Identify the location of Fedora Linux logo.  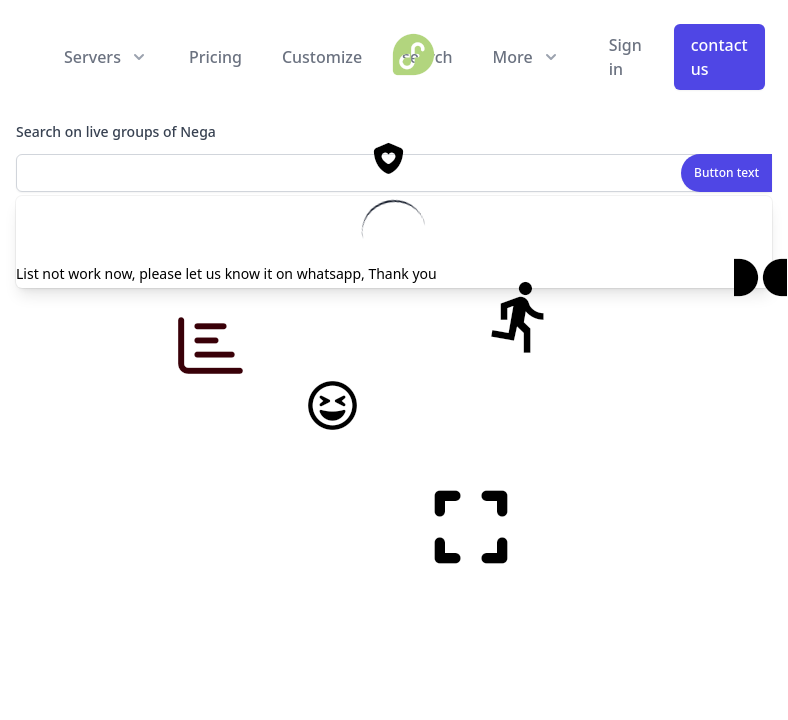
(413, 54).